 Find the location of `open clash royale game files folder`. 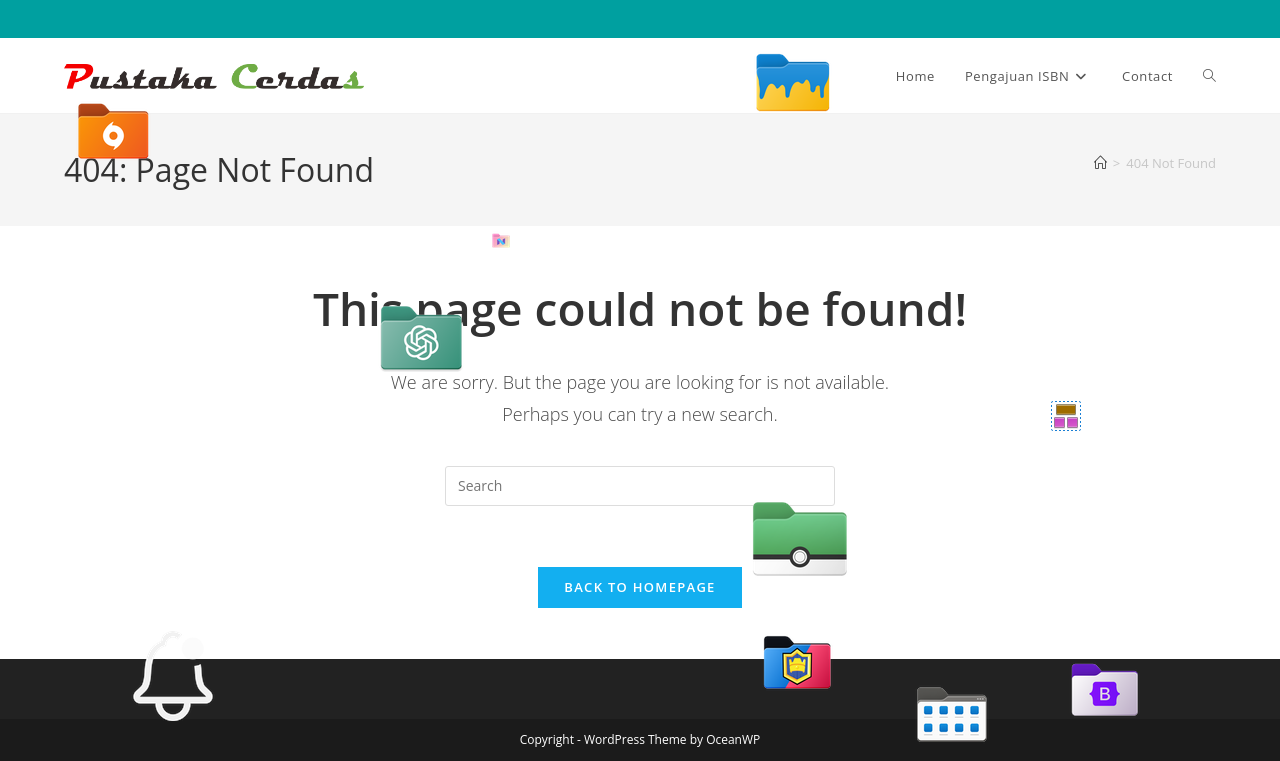

open clash royale game files folder is located at coordinates (797, 664).